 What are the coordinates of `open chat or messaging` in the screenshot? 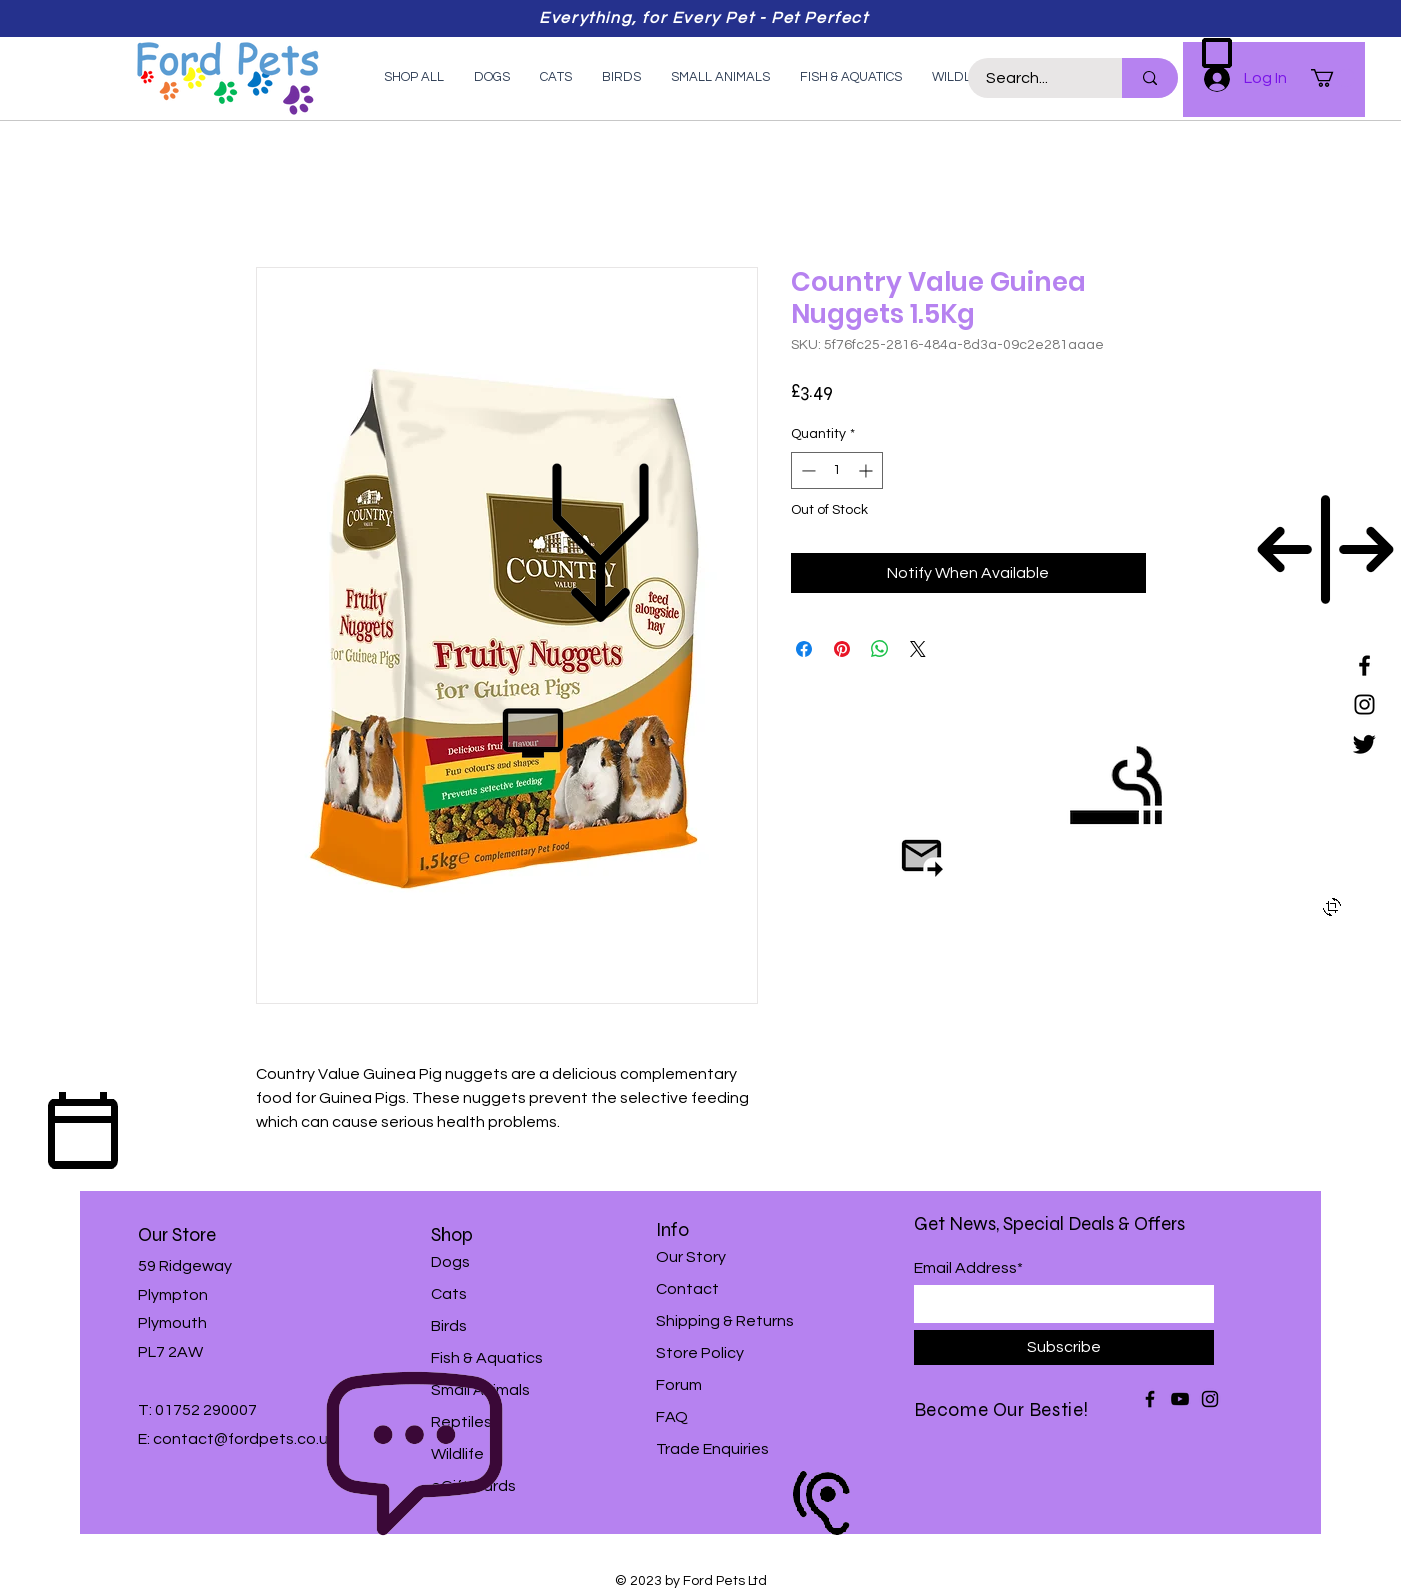 It's located at (414, 1453).